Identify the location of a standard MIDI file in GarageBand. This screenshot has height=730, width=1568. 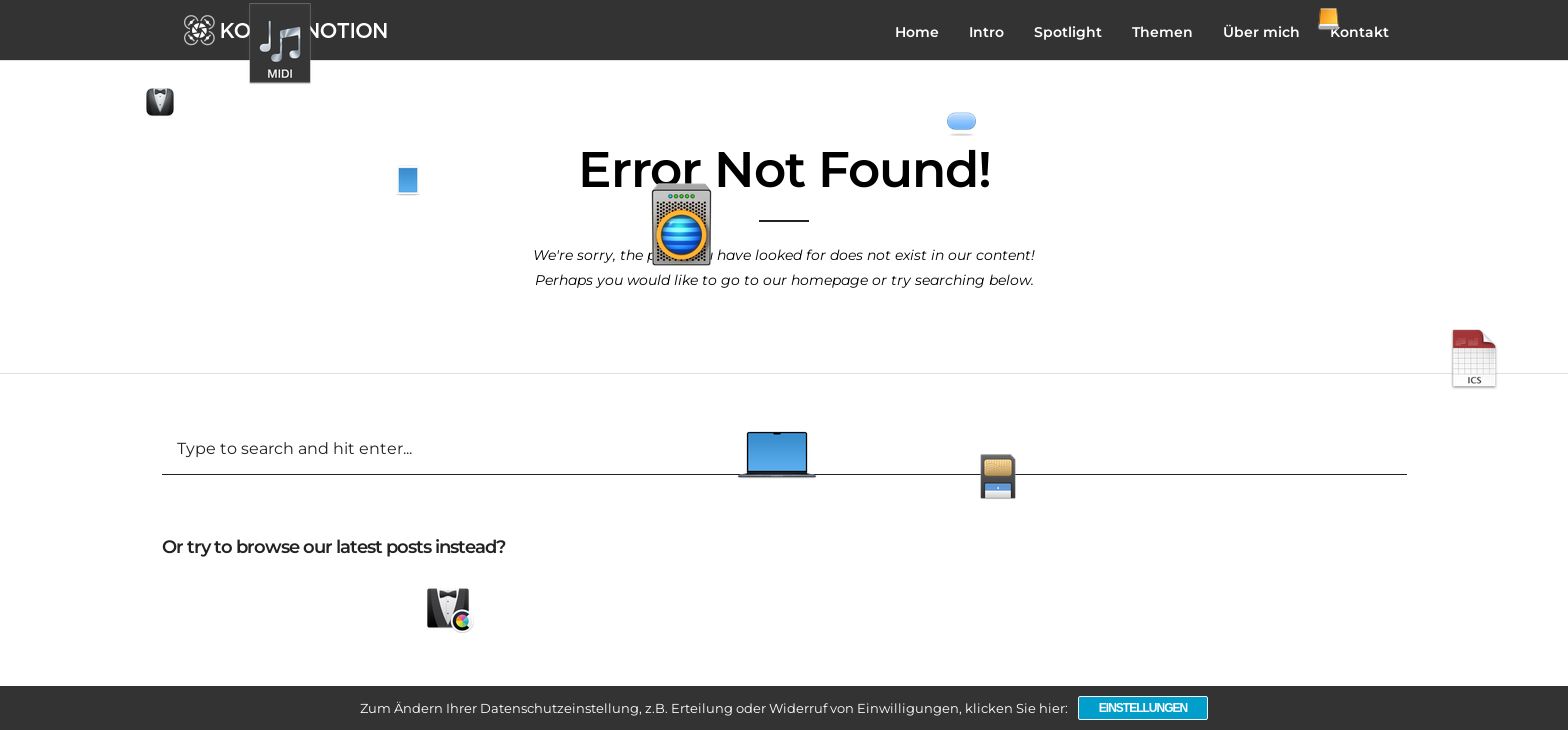
(280, 45).